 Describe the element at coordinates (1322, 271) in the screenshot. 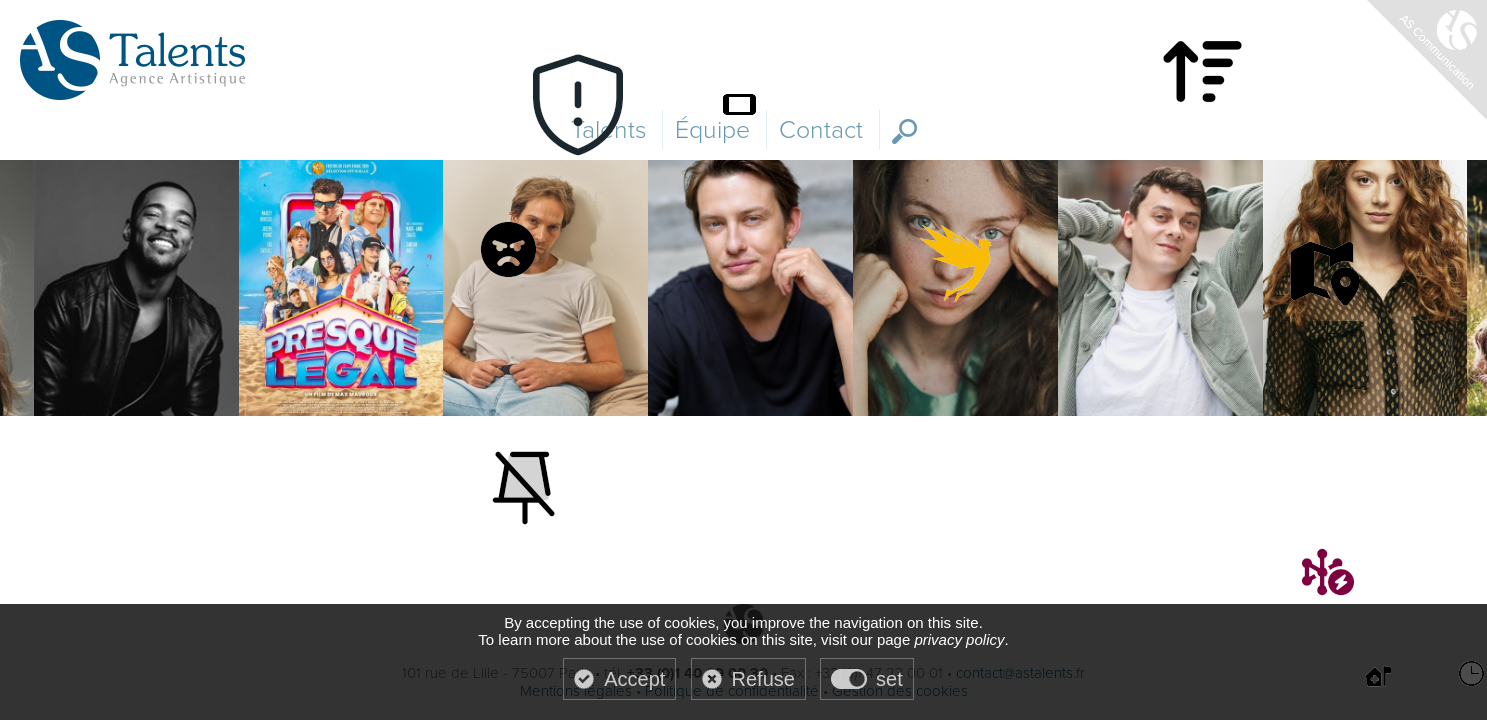

I see `view map with pinned location` at that location.